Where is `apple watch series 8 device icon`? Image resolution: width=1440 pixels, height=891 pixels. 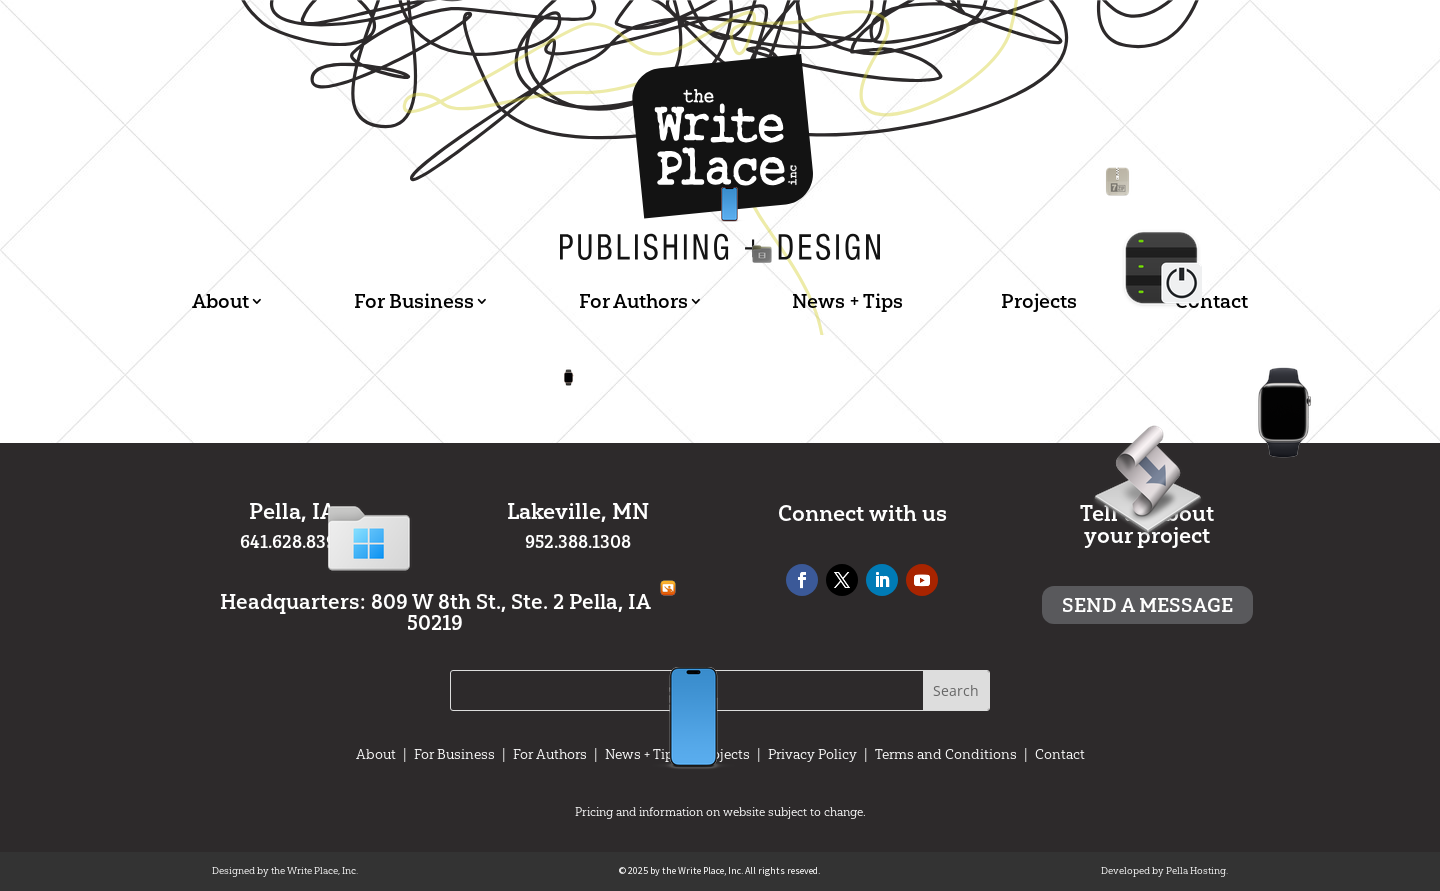 apple watch series 8 device icon is located at coordinates (1283, 412).